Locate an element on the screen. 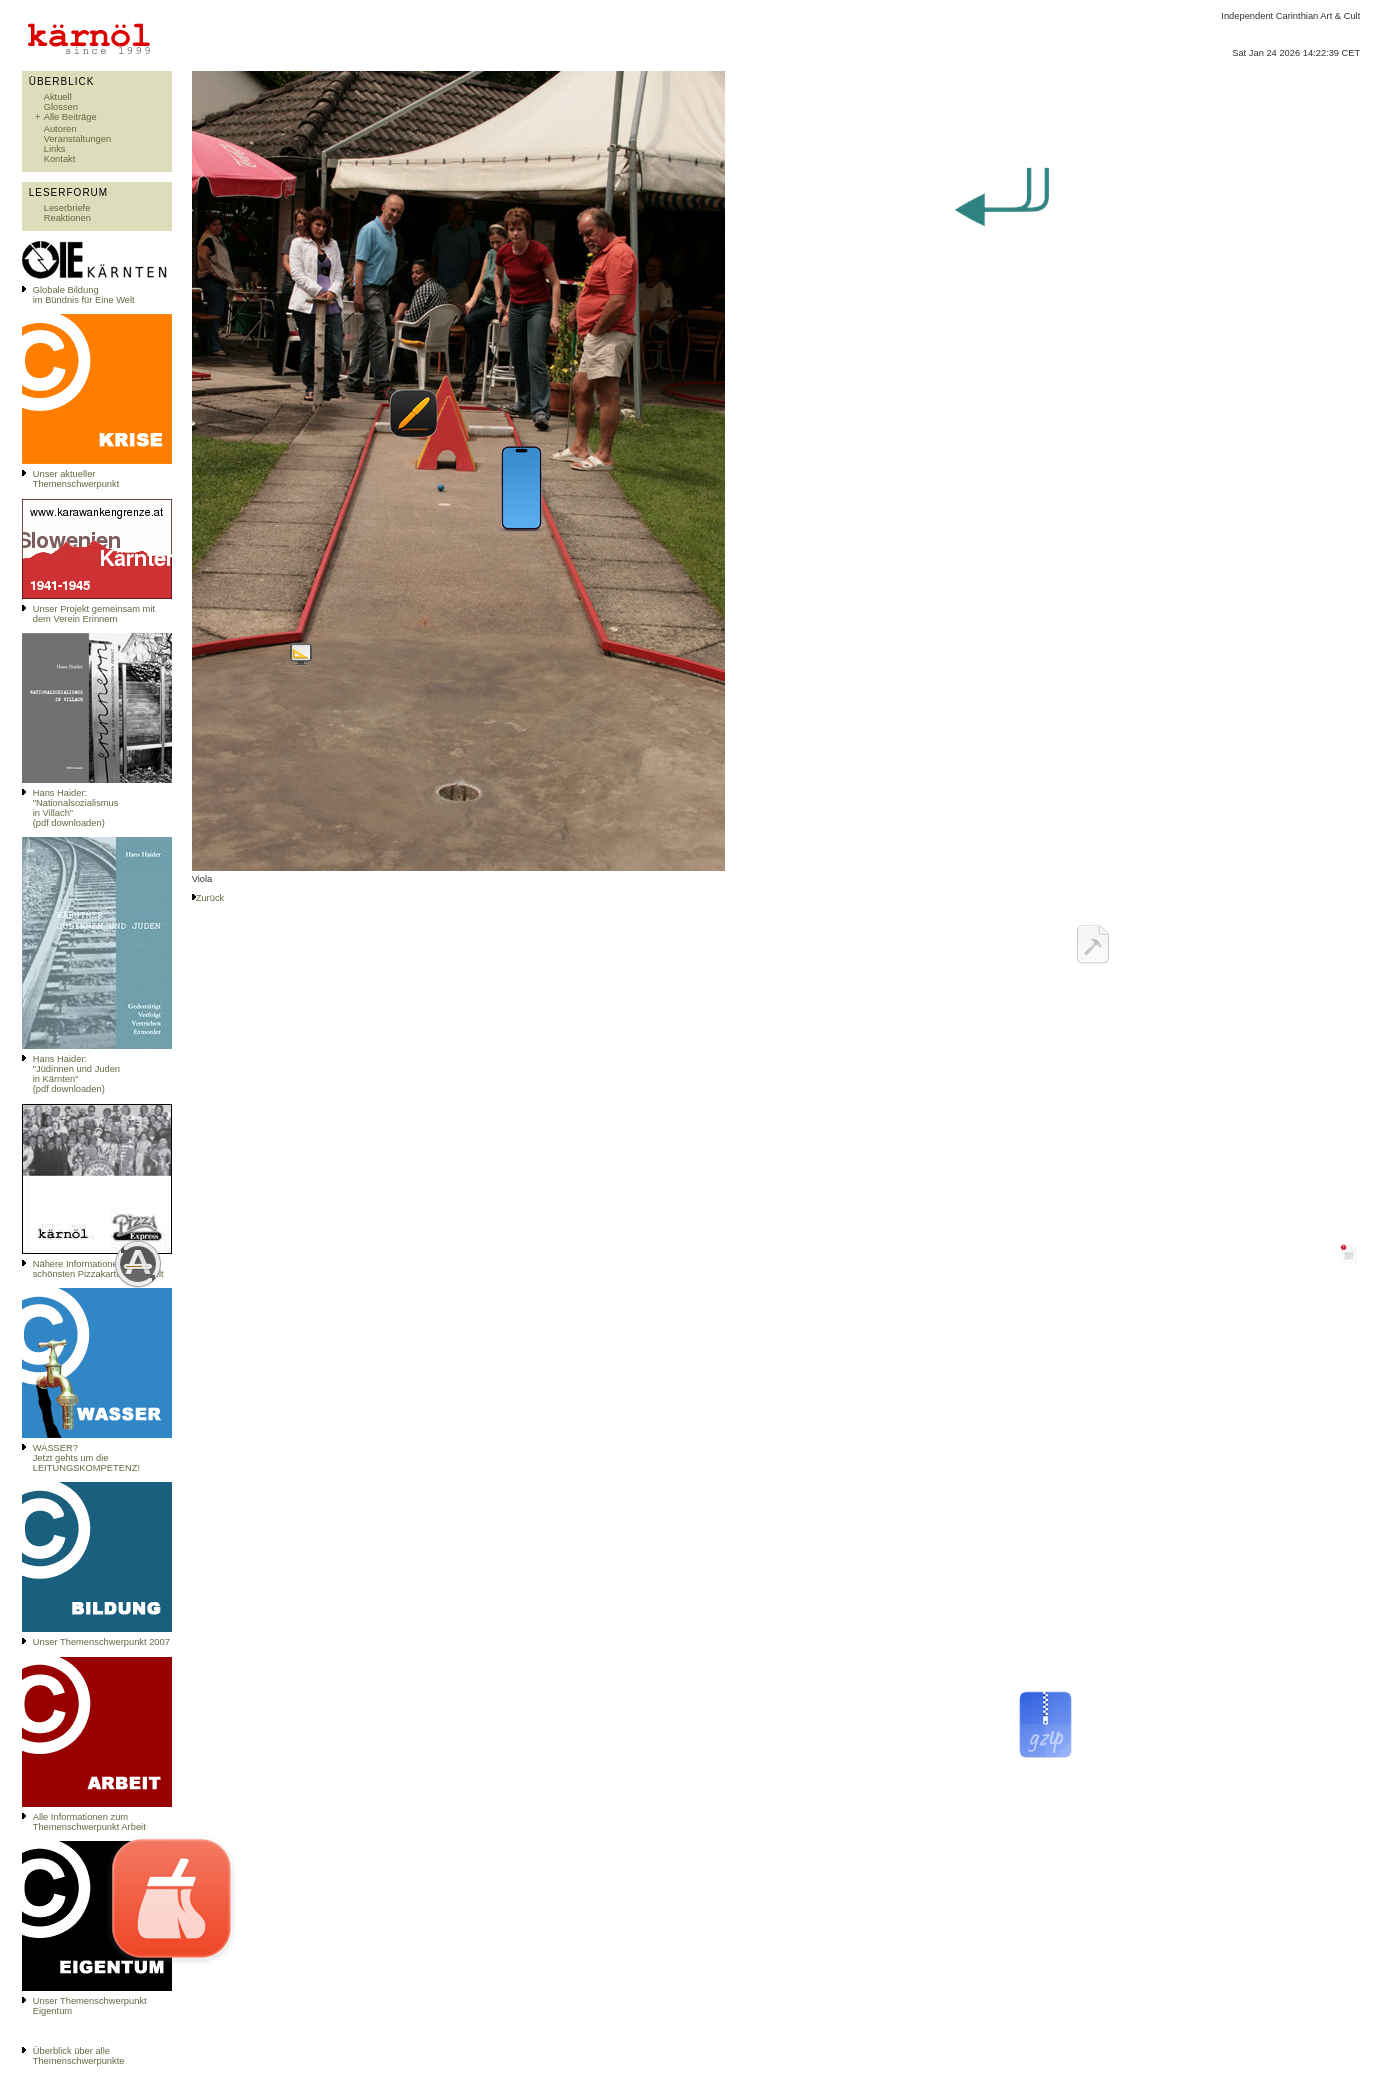  access display settings is located at coordinates (301, 654).